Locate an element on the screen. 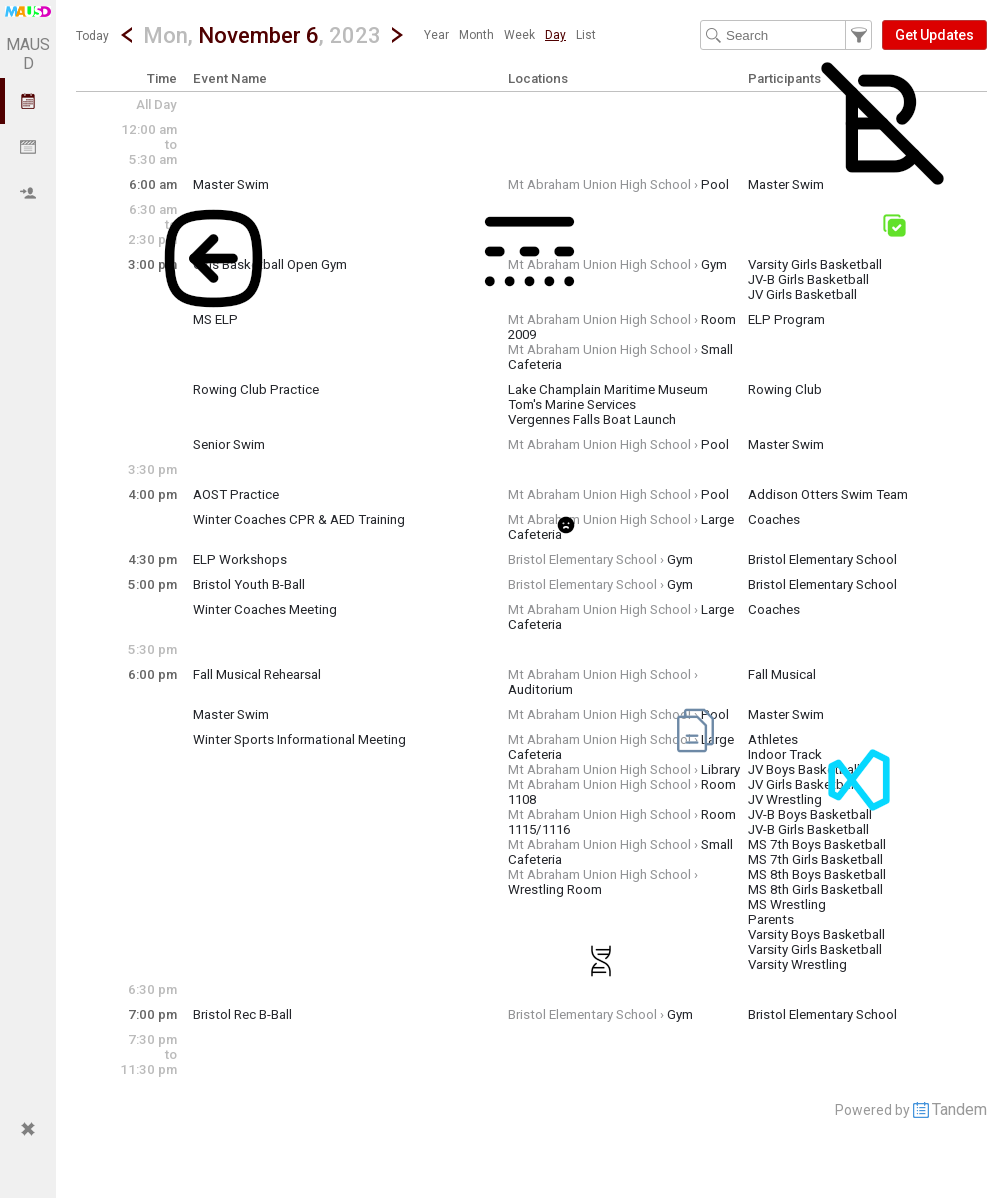 The width and height of the screenshot is (1007, 1198). select border line style is located at coordinates (529, 251).